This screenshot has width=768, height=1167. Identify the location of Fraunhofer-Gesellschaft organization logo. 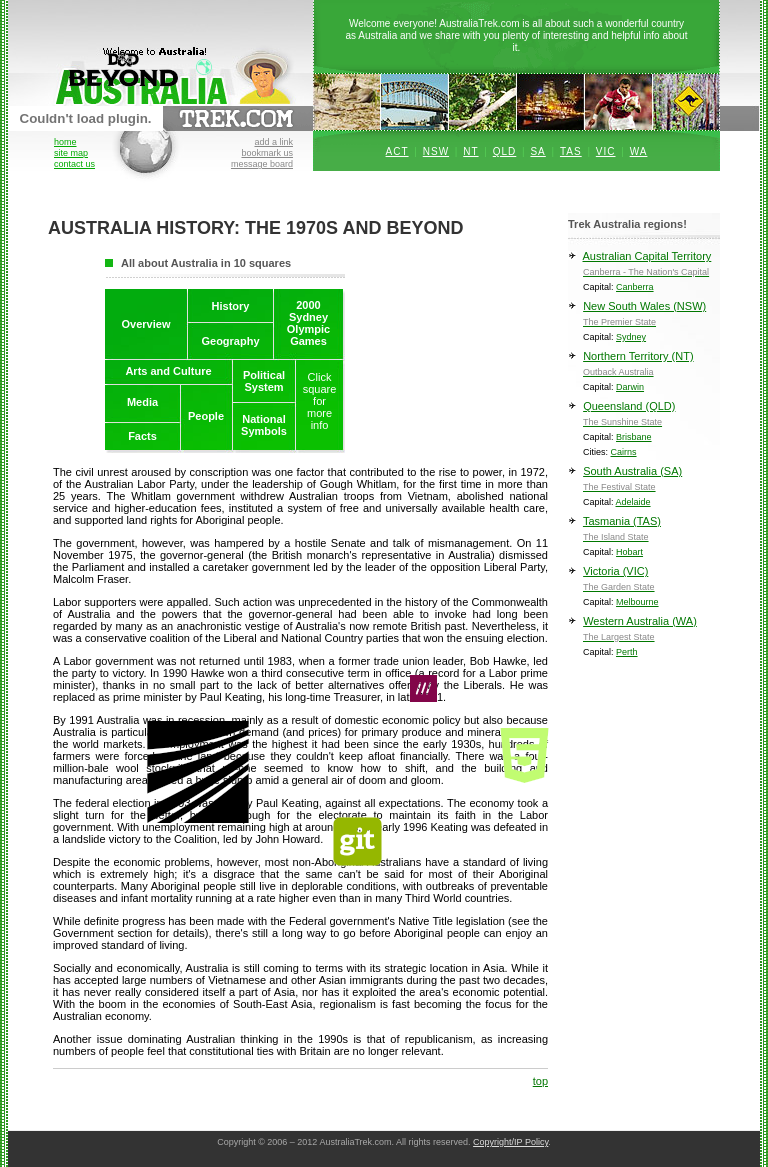
(198, 772).